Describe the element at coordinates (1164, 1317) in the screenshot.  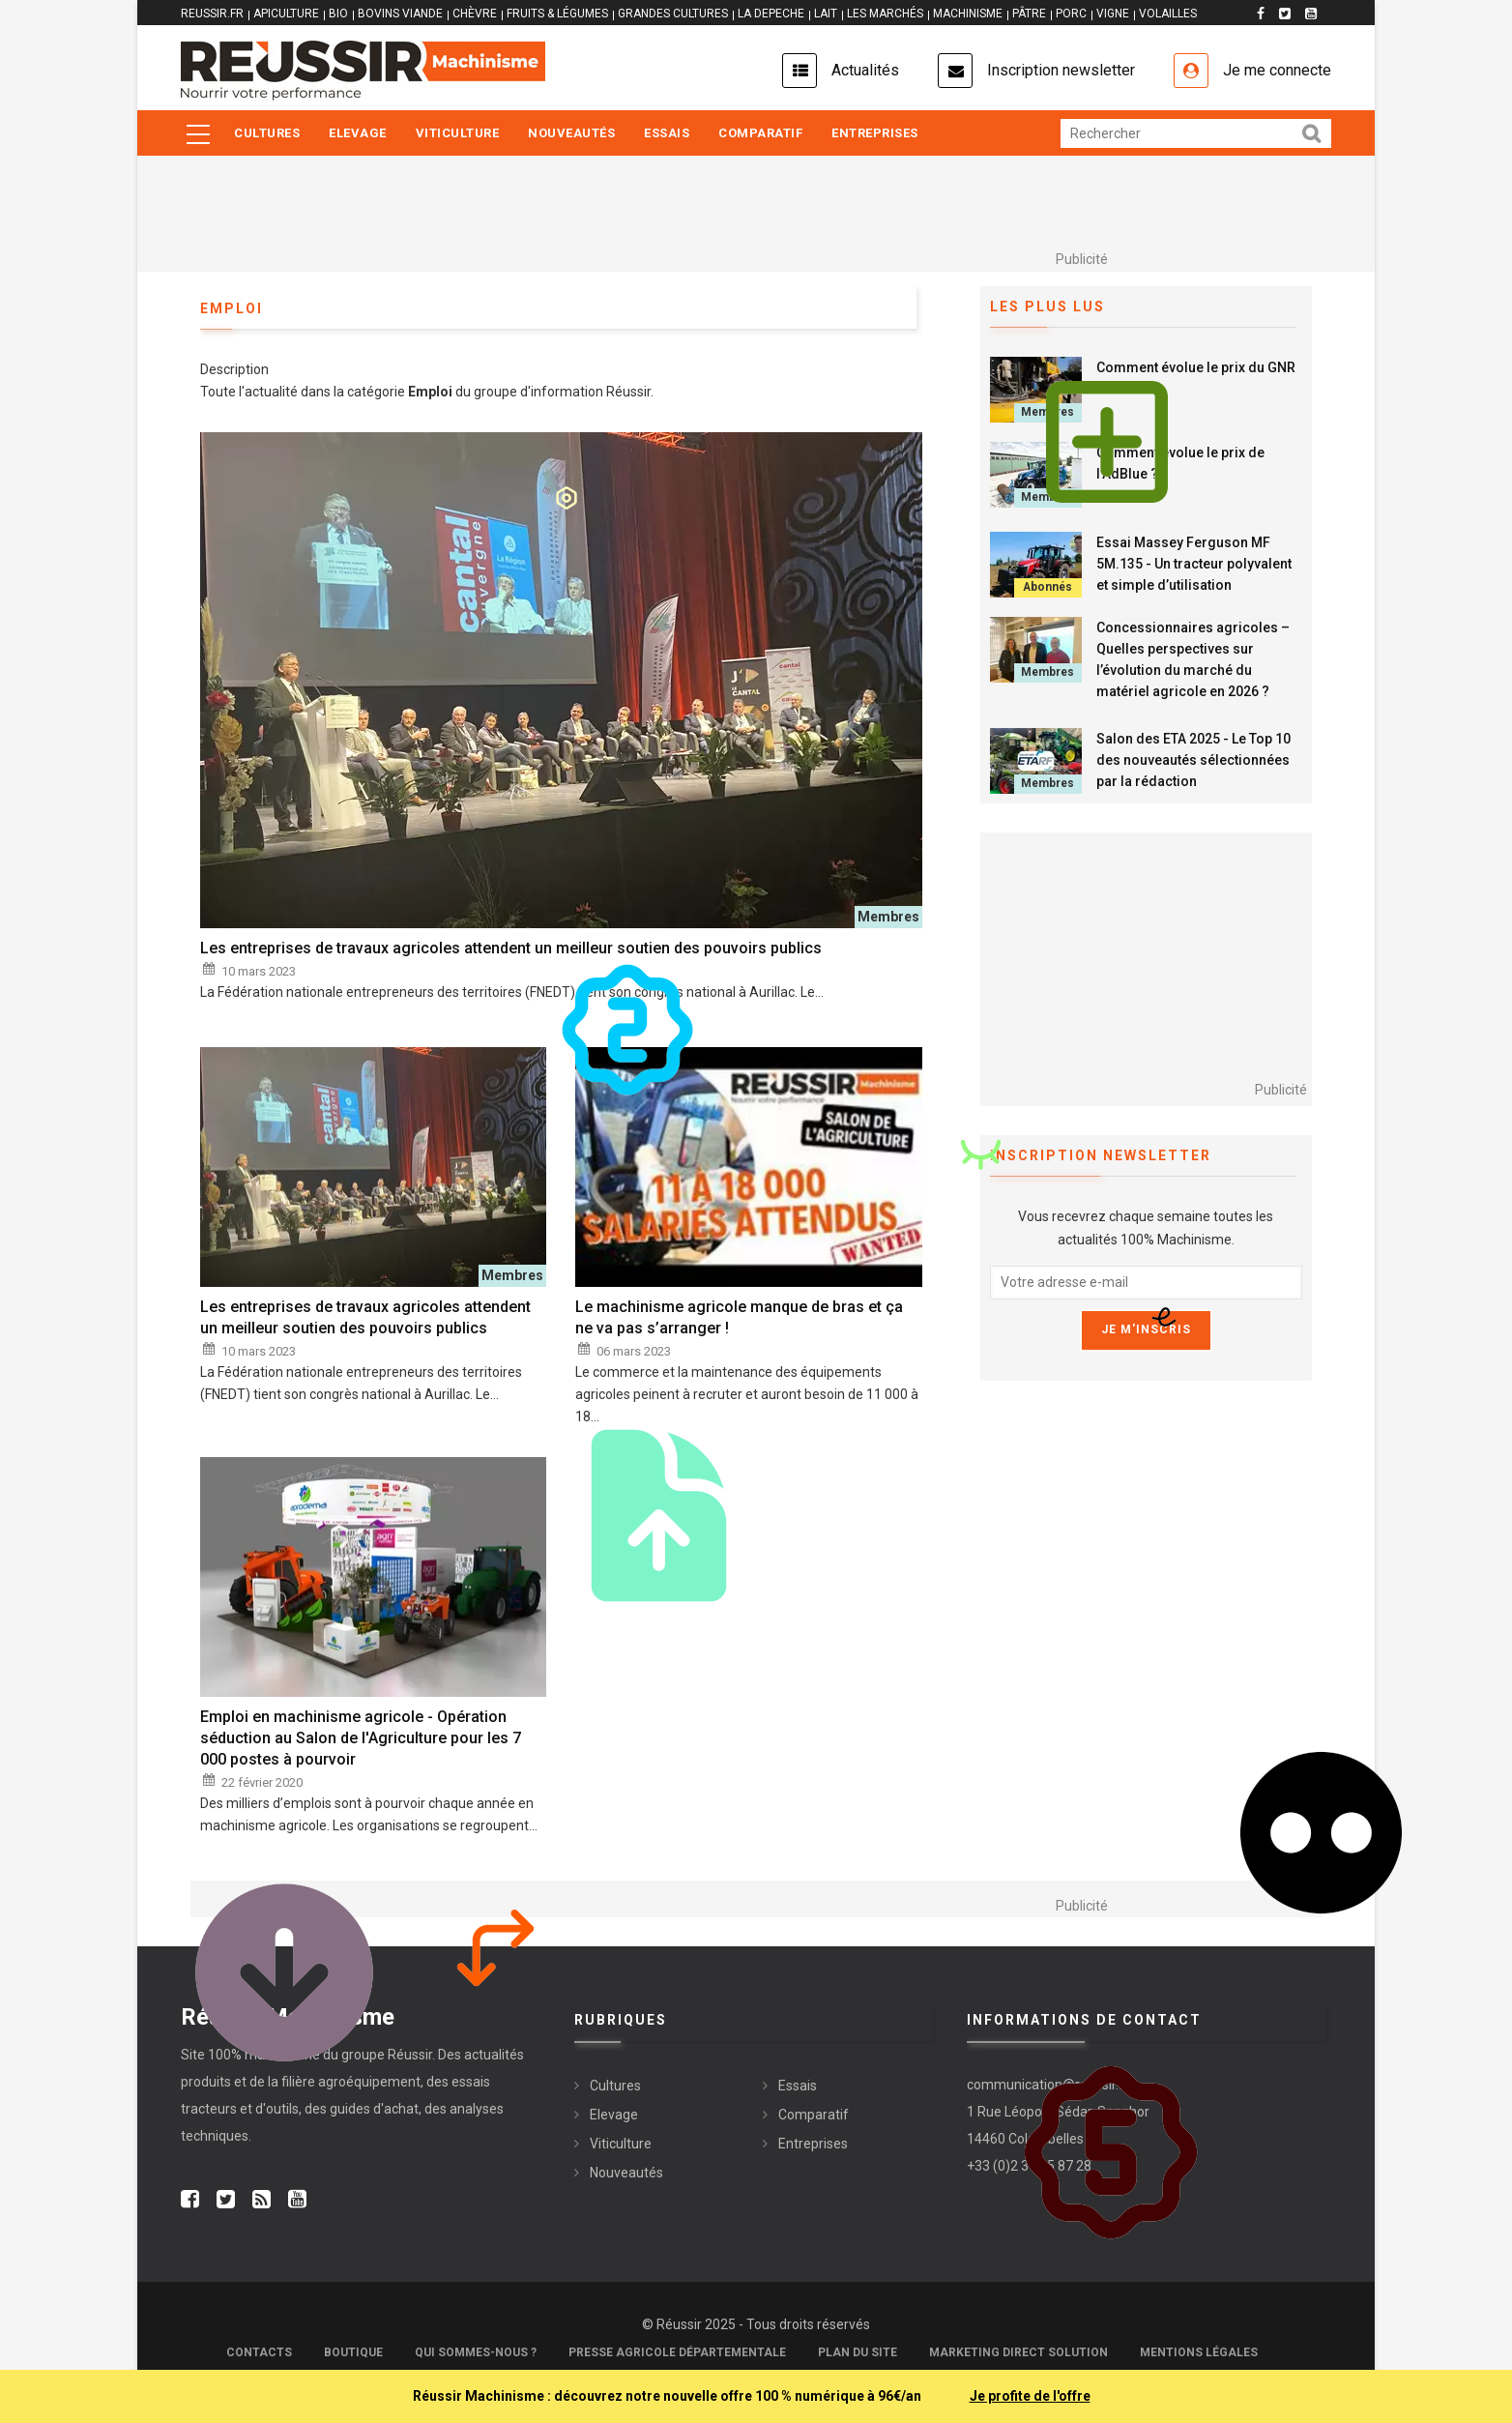
I see `ember.js framework logo` at that location.